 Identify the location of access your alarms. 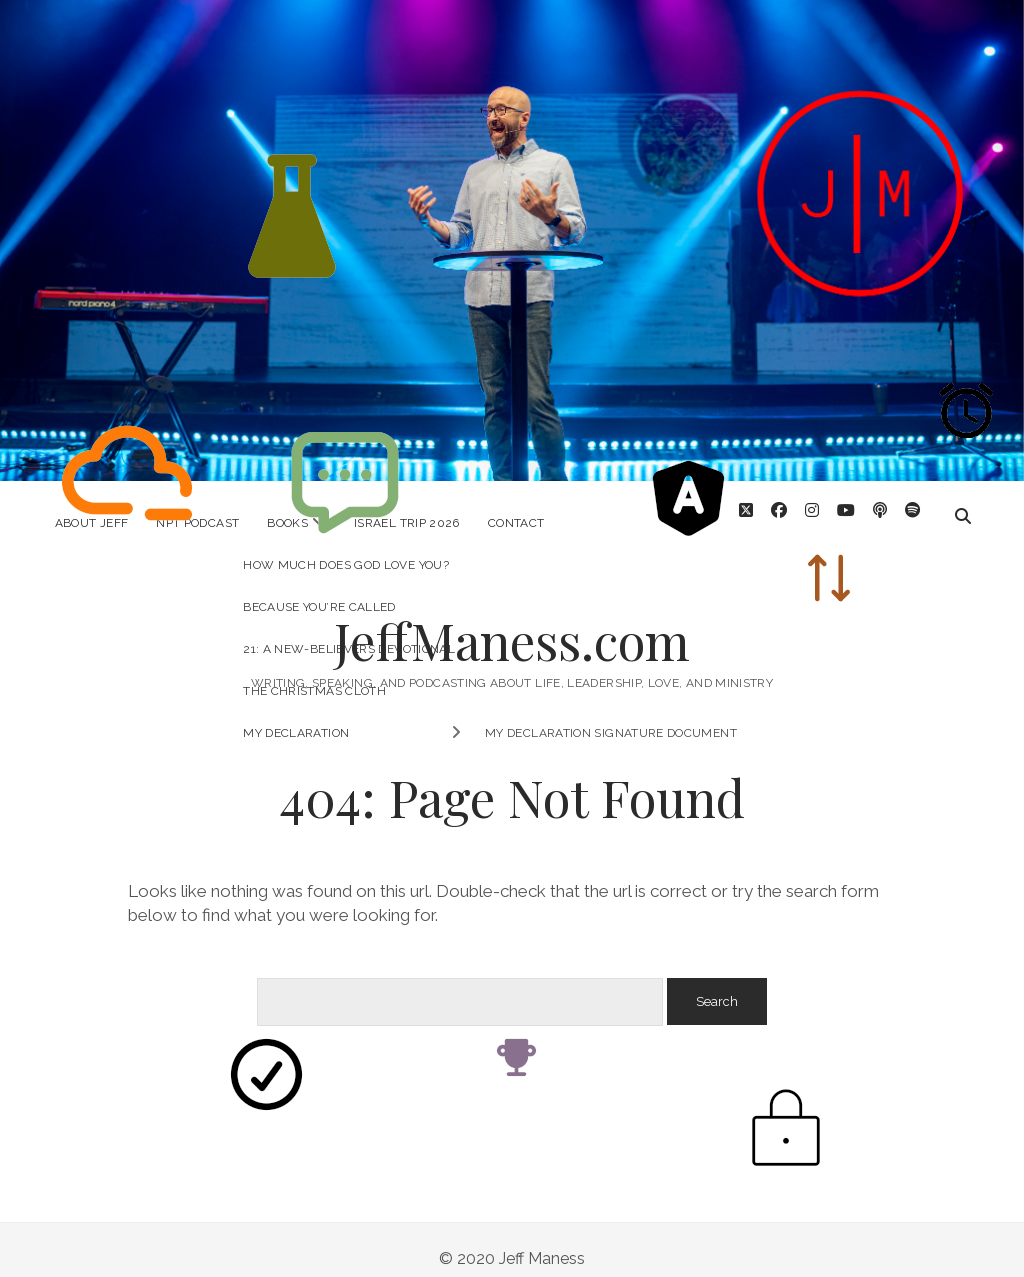
(966, 410).